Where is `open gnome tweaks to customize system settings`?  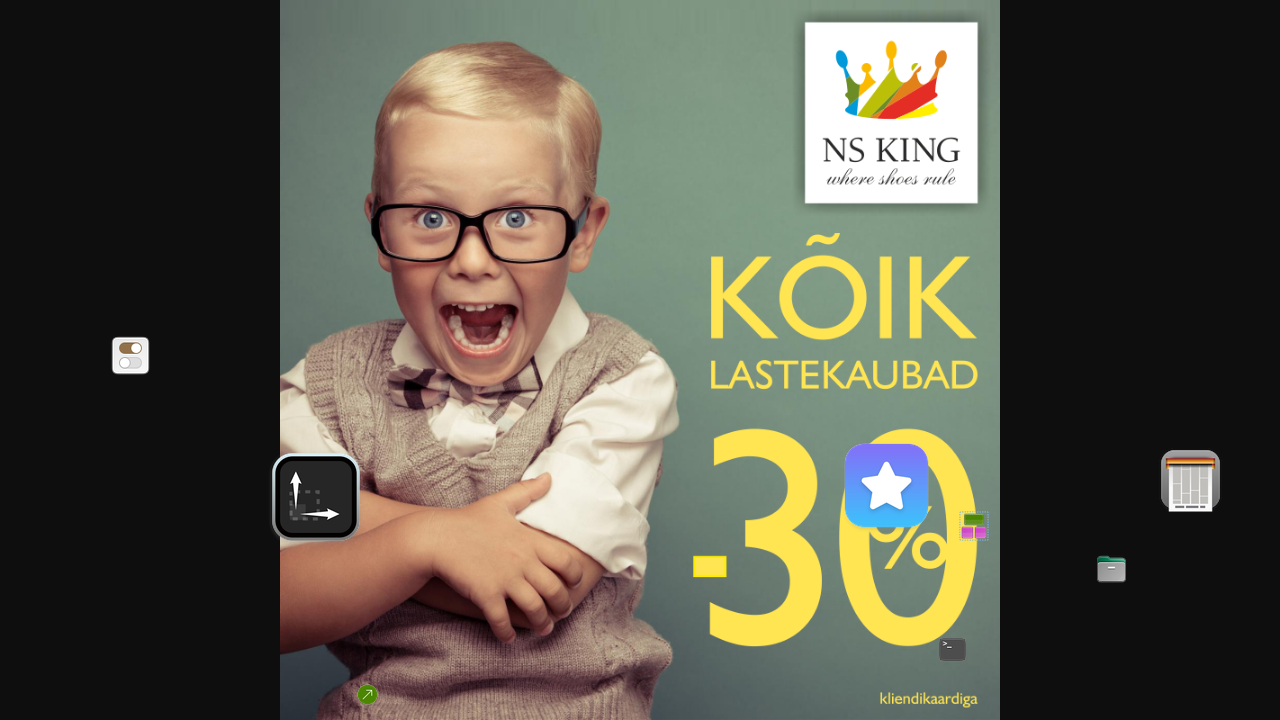
open gnome tweaks to customize system settings is located at coordinates (130, 355).